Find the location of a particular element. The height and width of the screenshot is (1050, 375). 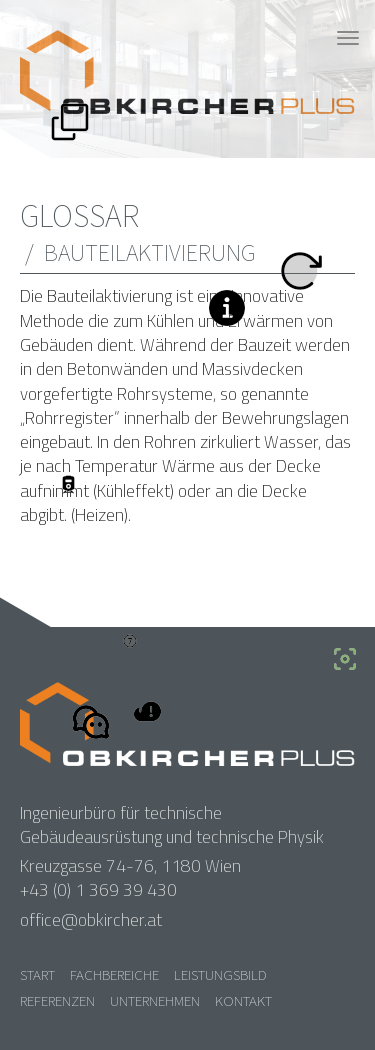

cloud storage warning or issue detected is located at coordinates (147, 711).